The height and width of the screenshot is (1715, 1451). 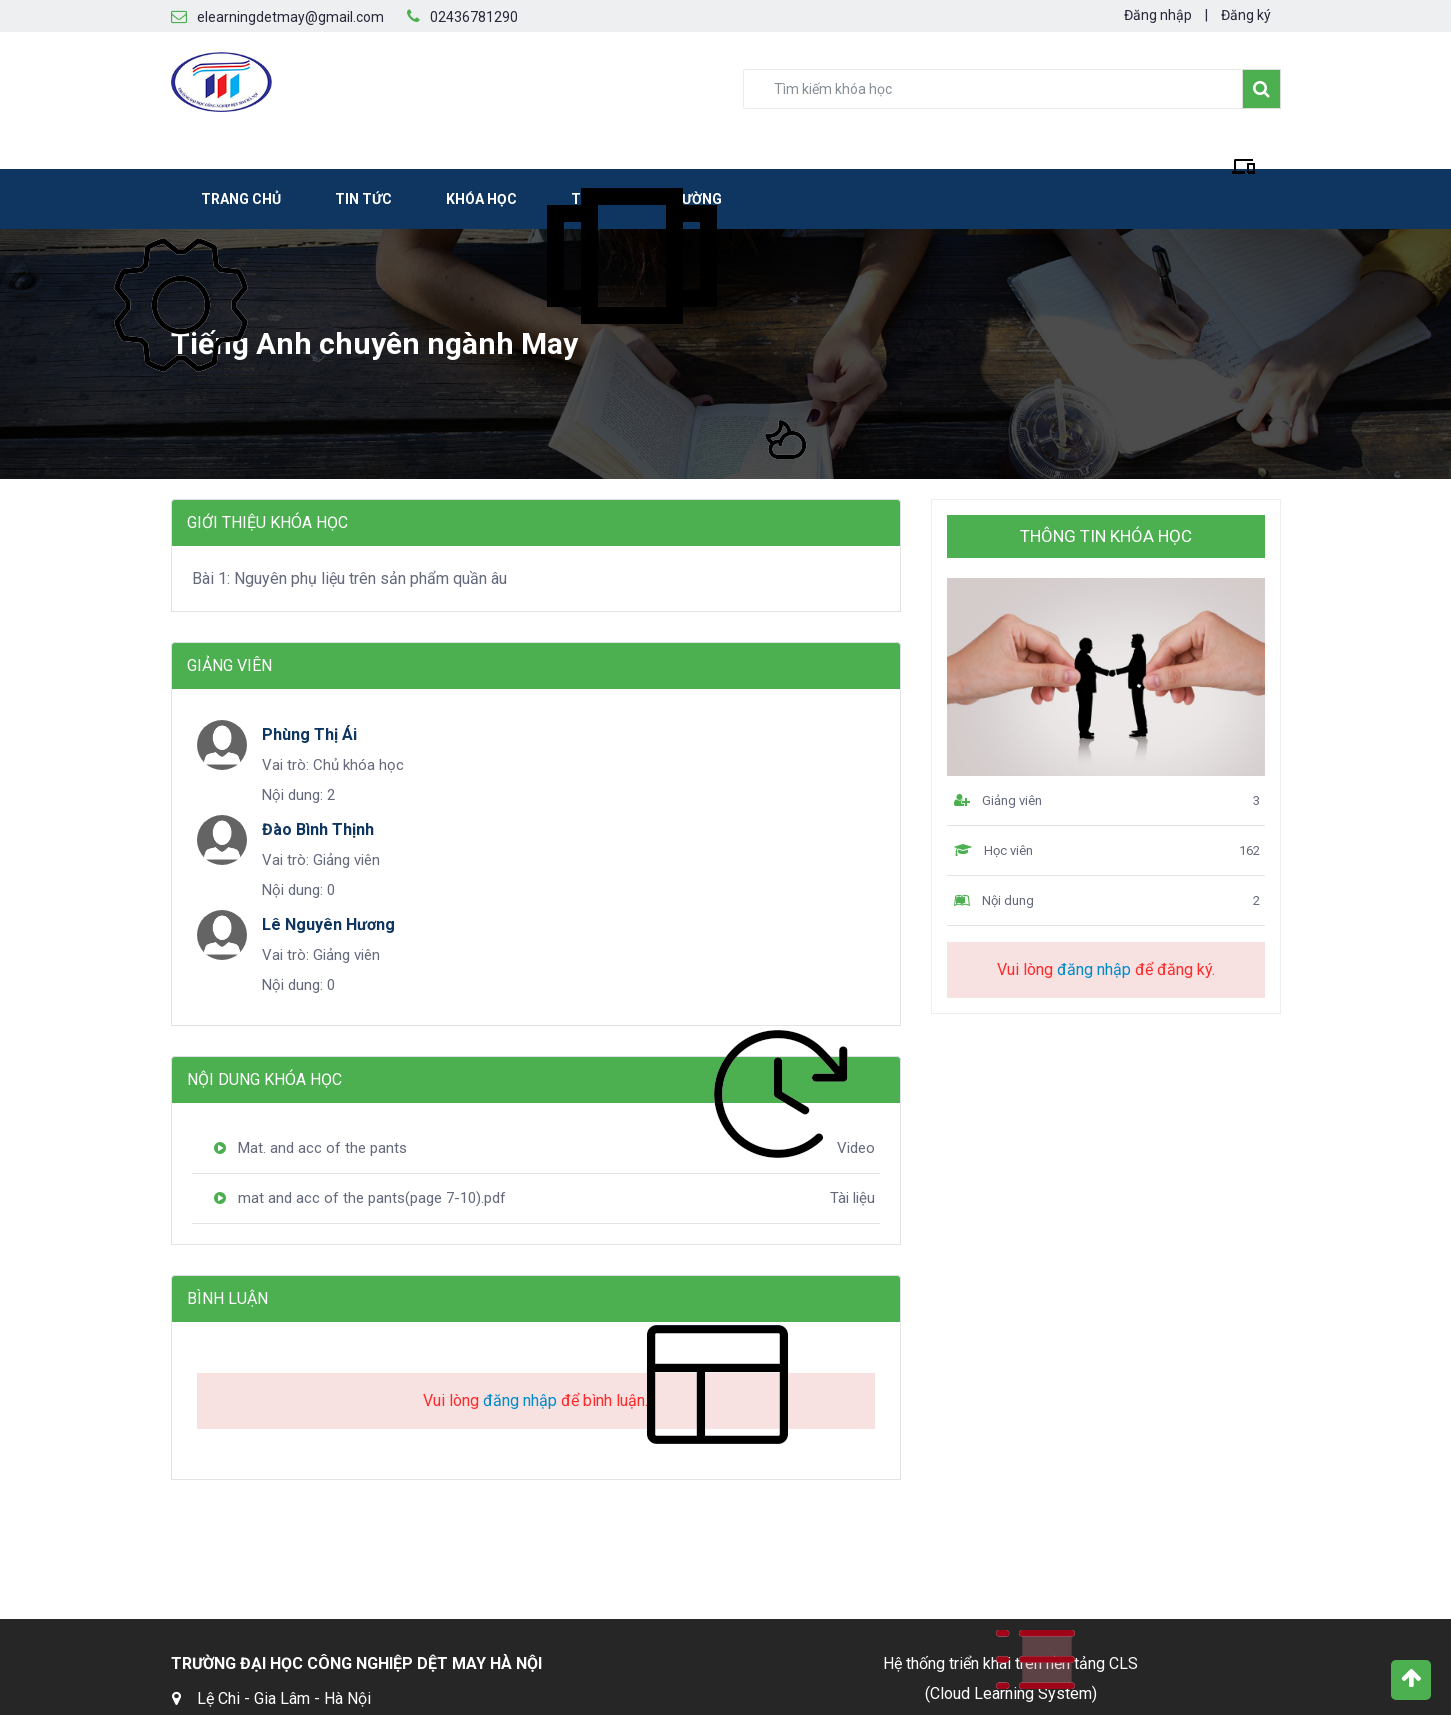 What do you see at coordinates (632, 256) in the screenshot?
I see `view content in carousel mode` at bounding box center [632, 256].